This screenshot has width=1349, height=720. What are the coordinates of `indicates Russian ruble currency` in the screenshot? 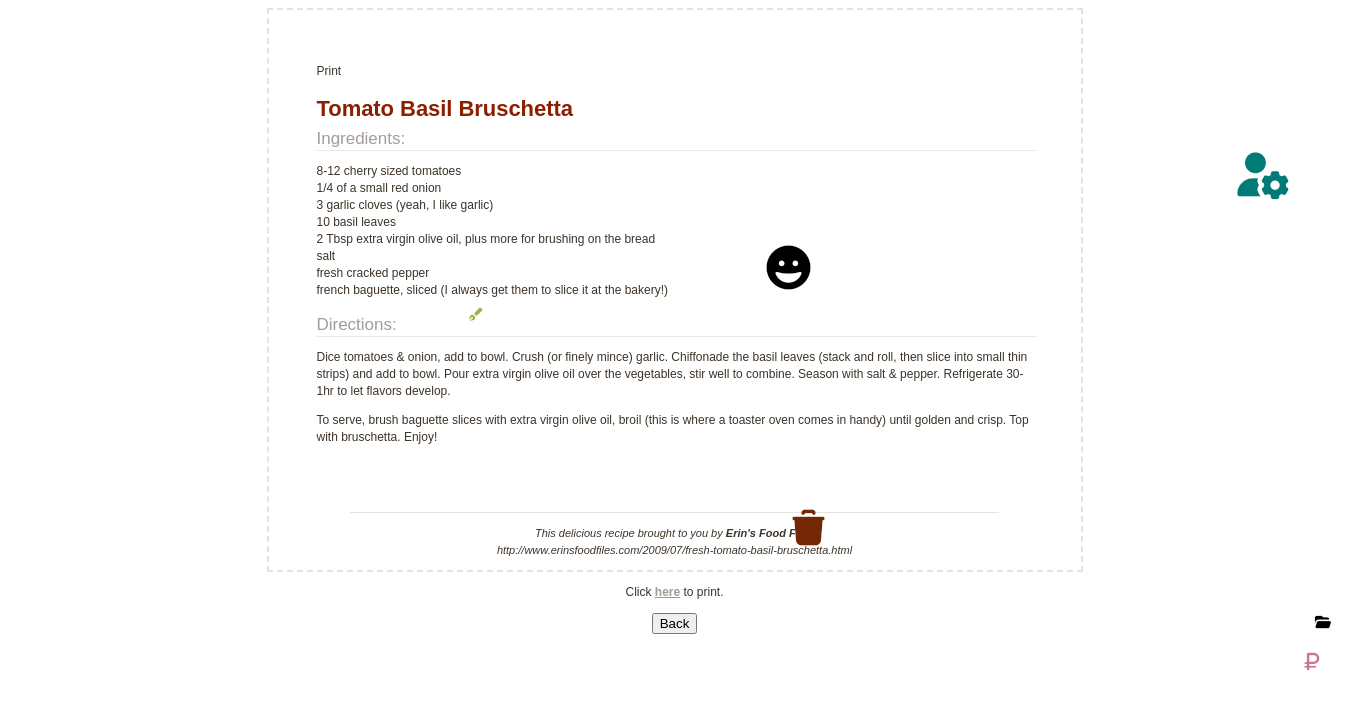 It's located at (1312, 661).